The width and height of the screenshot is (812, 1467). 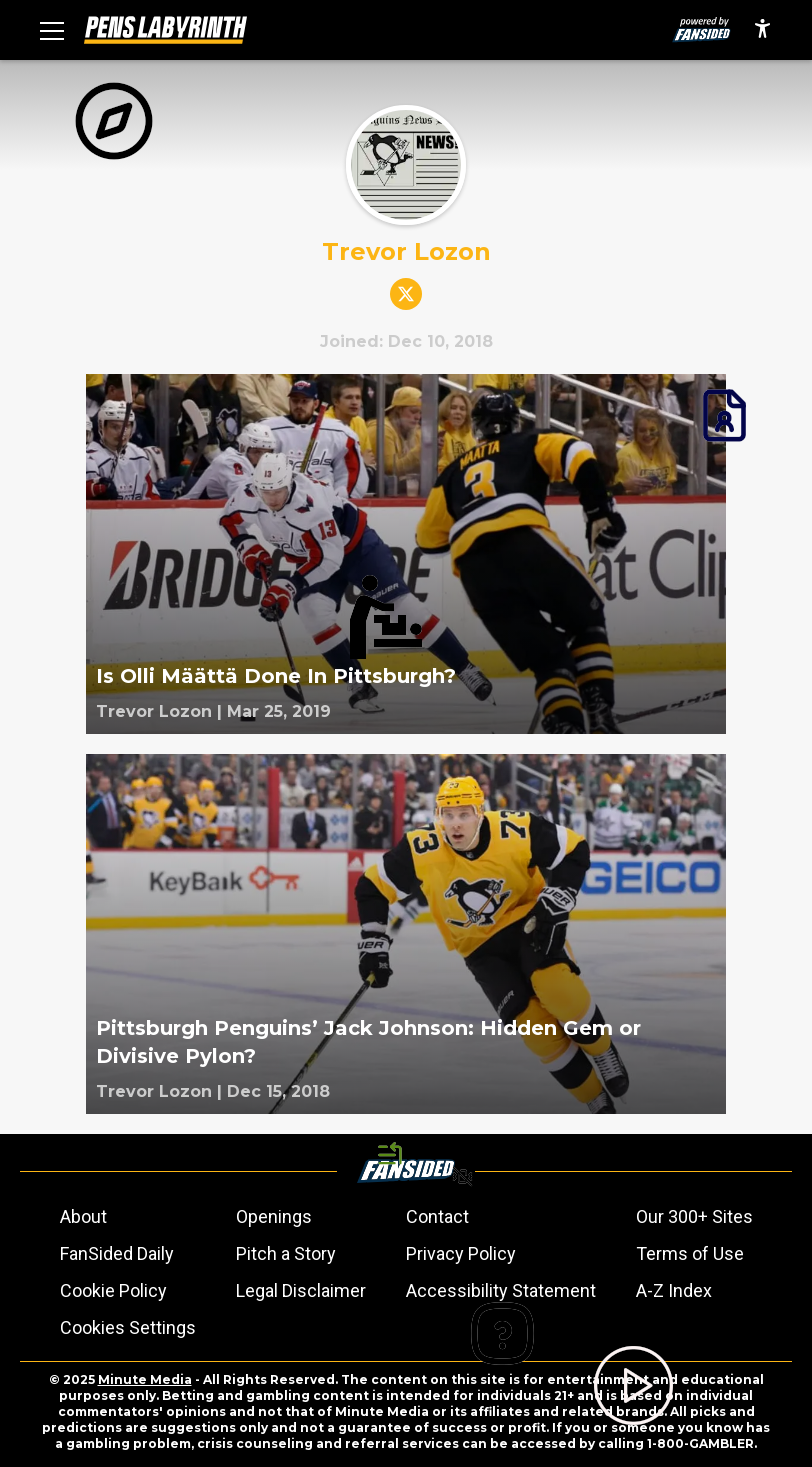 What do you see at coordinates (502, 1333) in the screenshot?
I see `access help or support resources` at bounding box center [502, 1333].